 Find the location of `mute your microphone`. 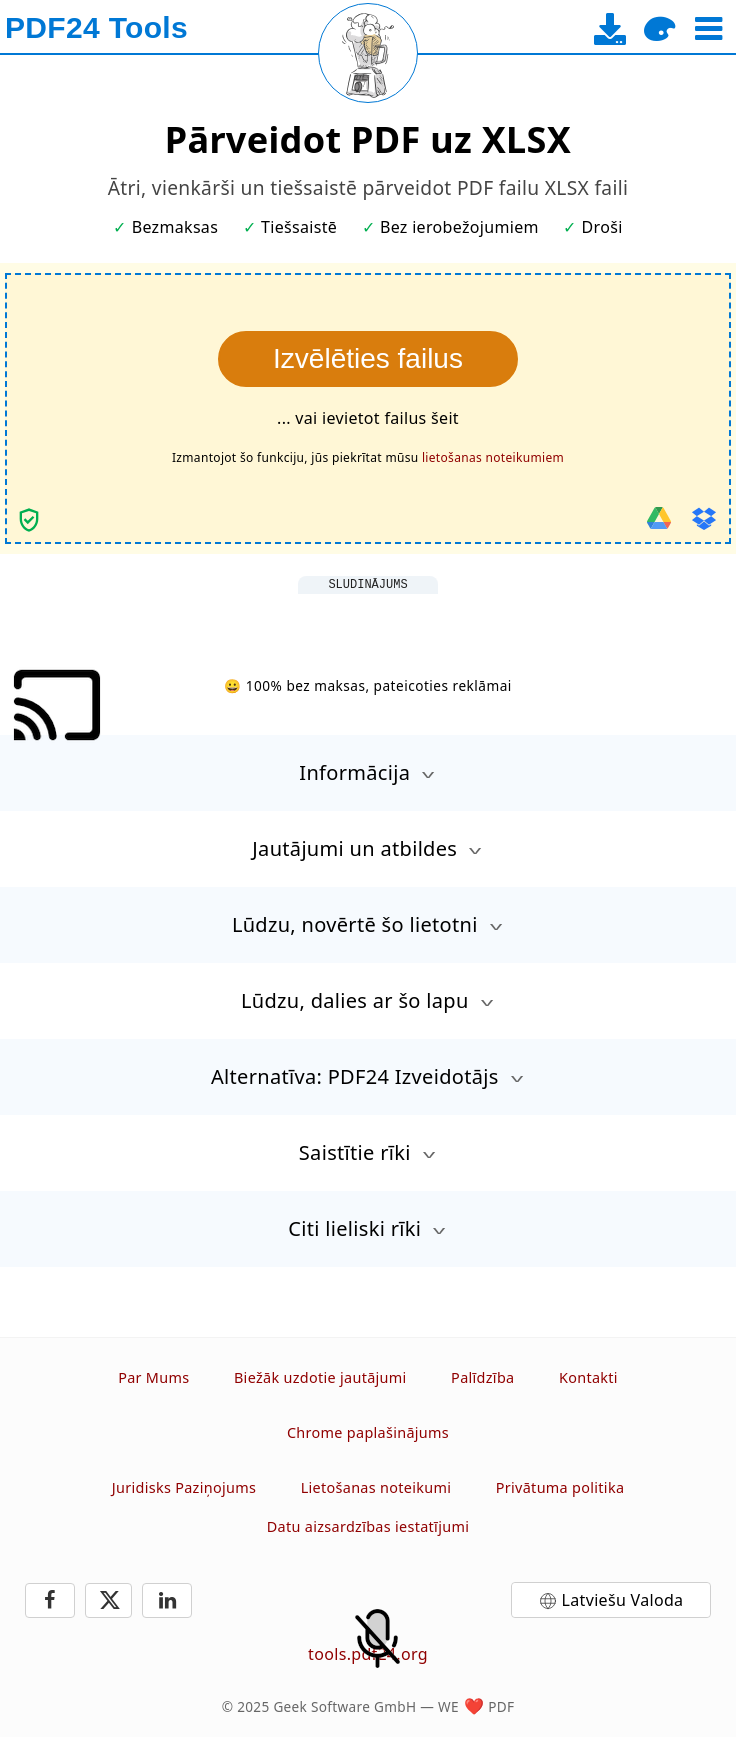

mute your microphone is located at coordinates (377, 1637).